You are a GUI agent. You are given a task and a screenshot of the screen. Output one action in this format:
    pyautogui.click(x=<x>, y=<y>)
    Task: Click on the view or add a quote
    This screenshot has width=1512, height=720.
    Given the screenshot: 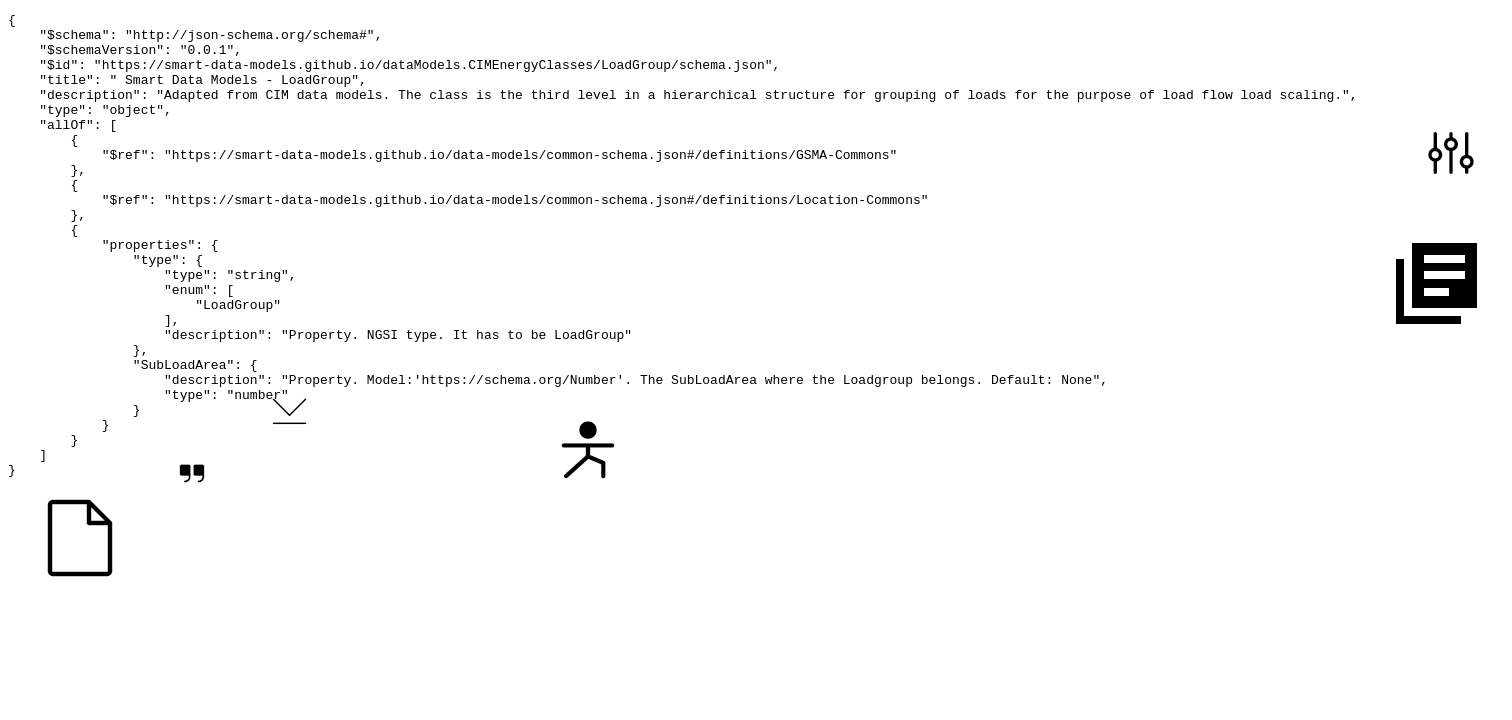 What is the action you would take?
    pyautogui.click(x=192, y=473)
    